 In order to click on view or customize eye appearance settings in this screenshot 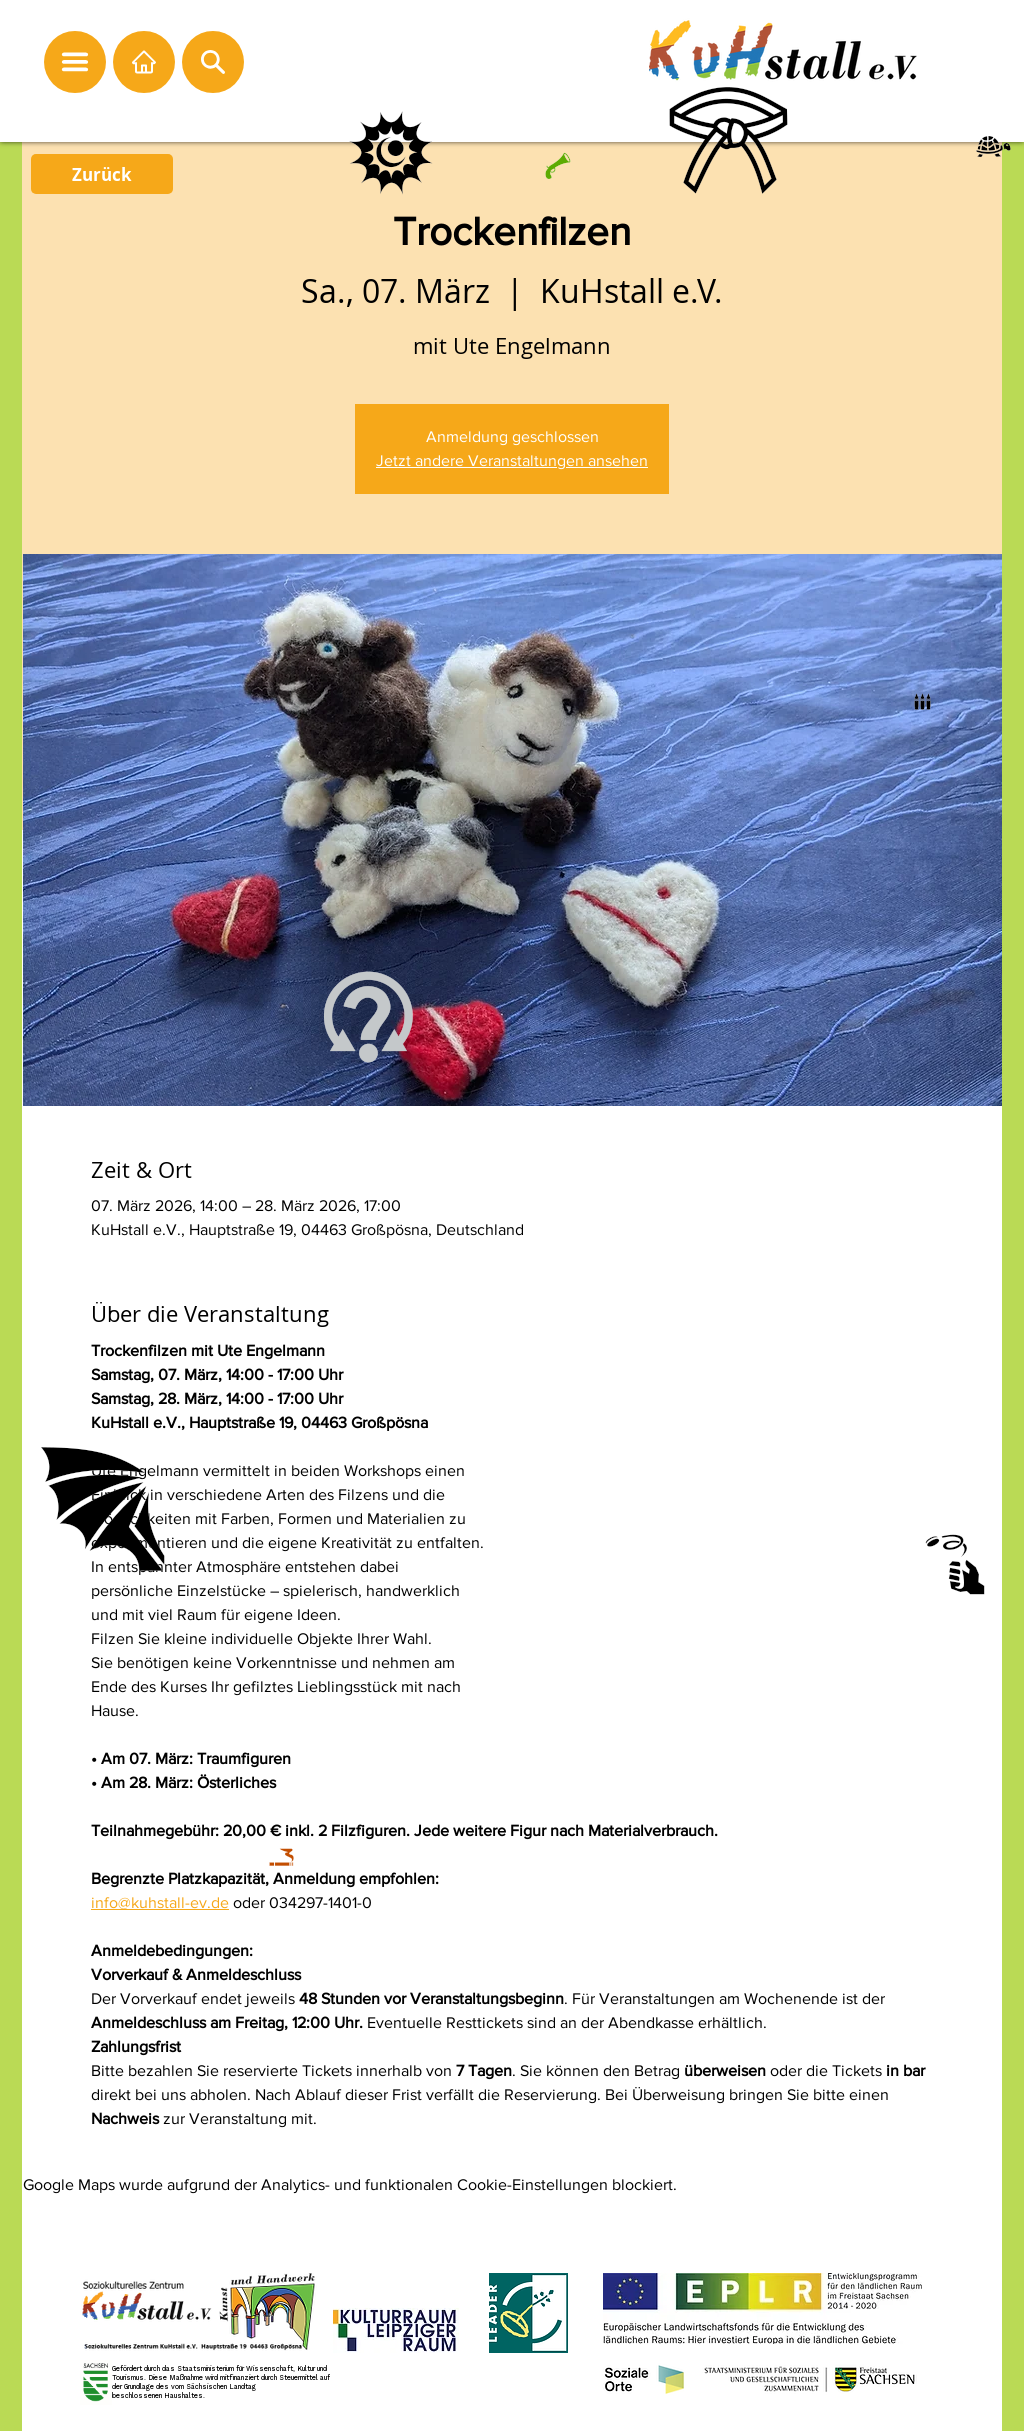, I will do `click(391, 153)`.